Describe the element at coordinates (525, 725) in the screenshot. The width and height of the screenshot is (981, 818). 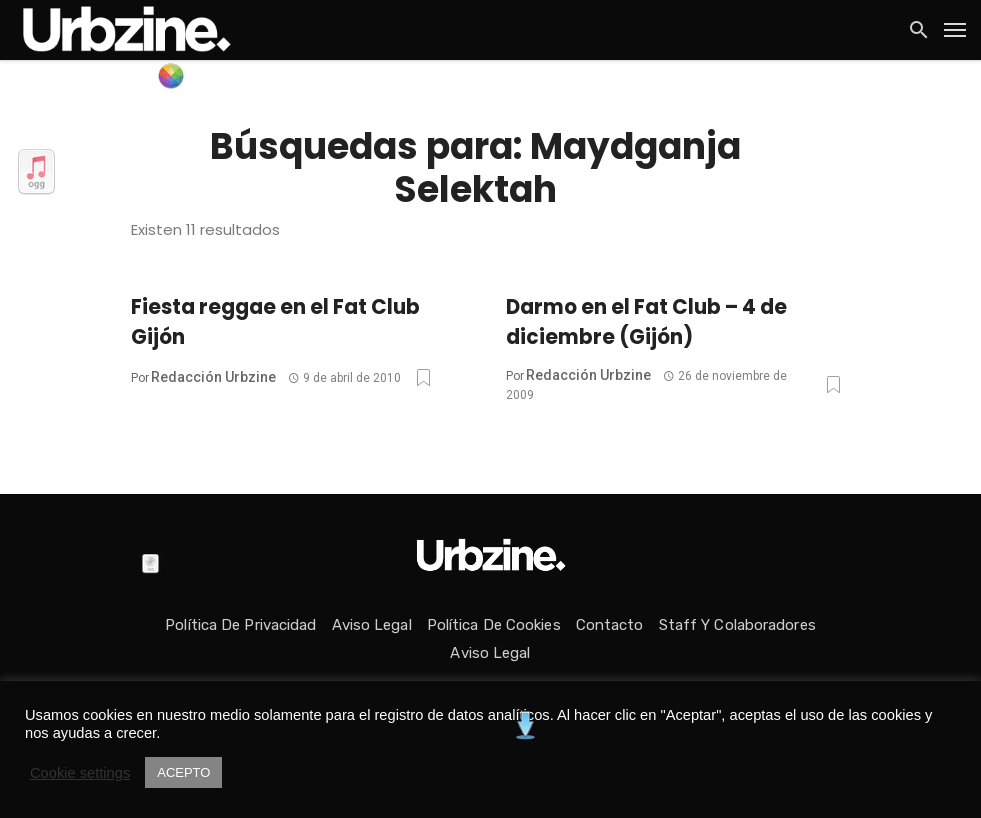
I see `save file with a new name or location` at that location.